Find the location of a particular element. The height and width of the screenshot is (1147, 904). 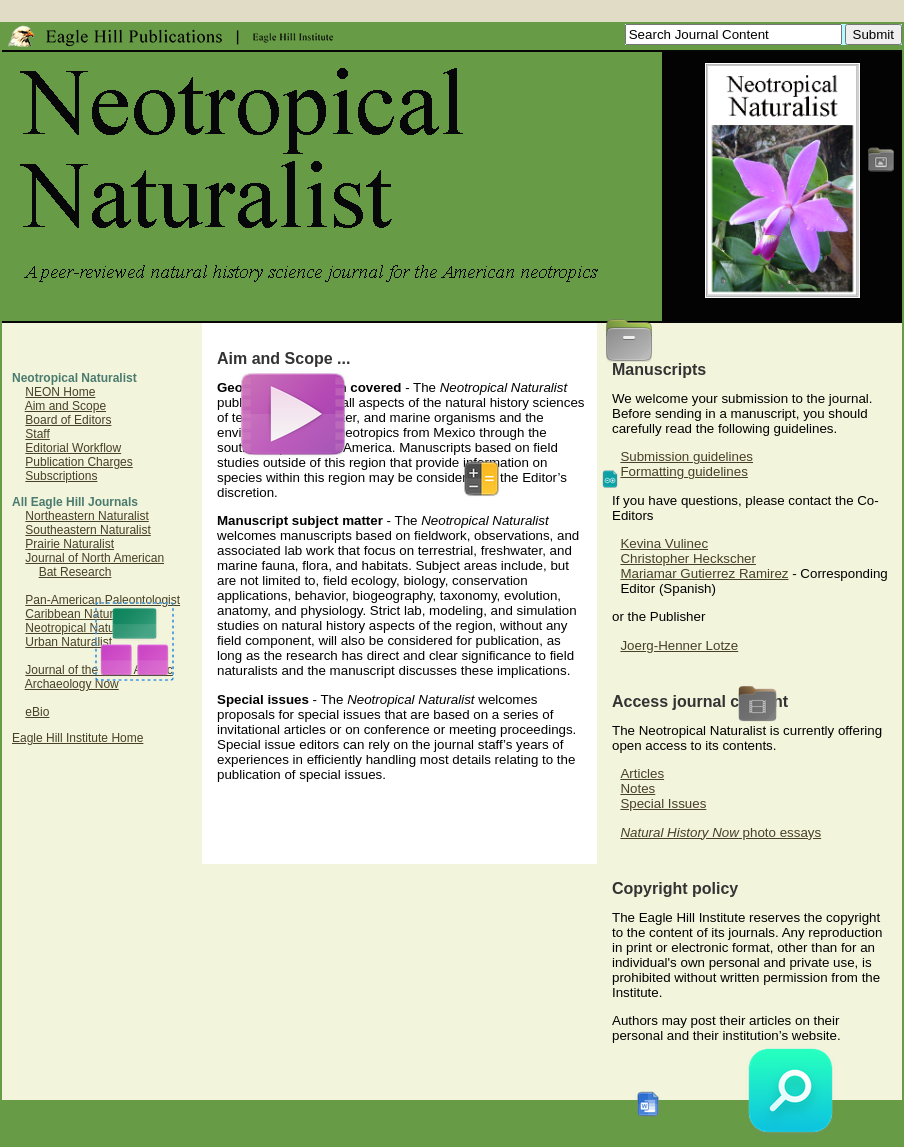

open your videos folder is located at coordinates (757, 703).